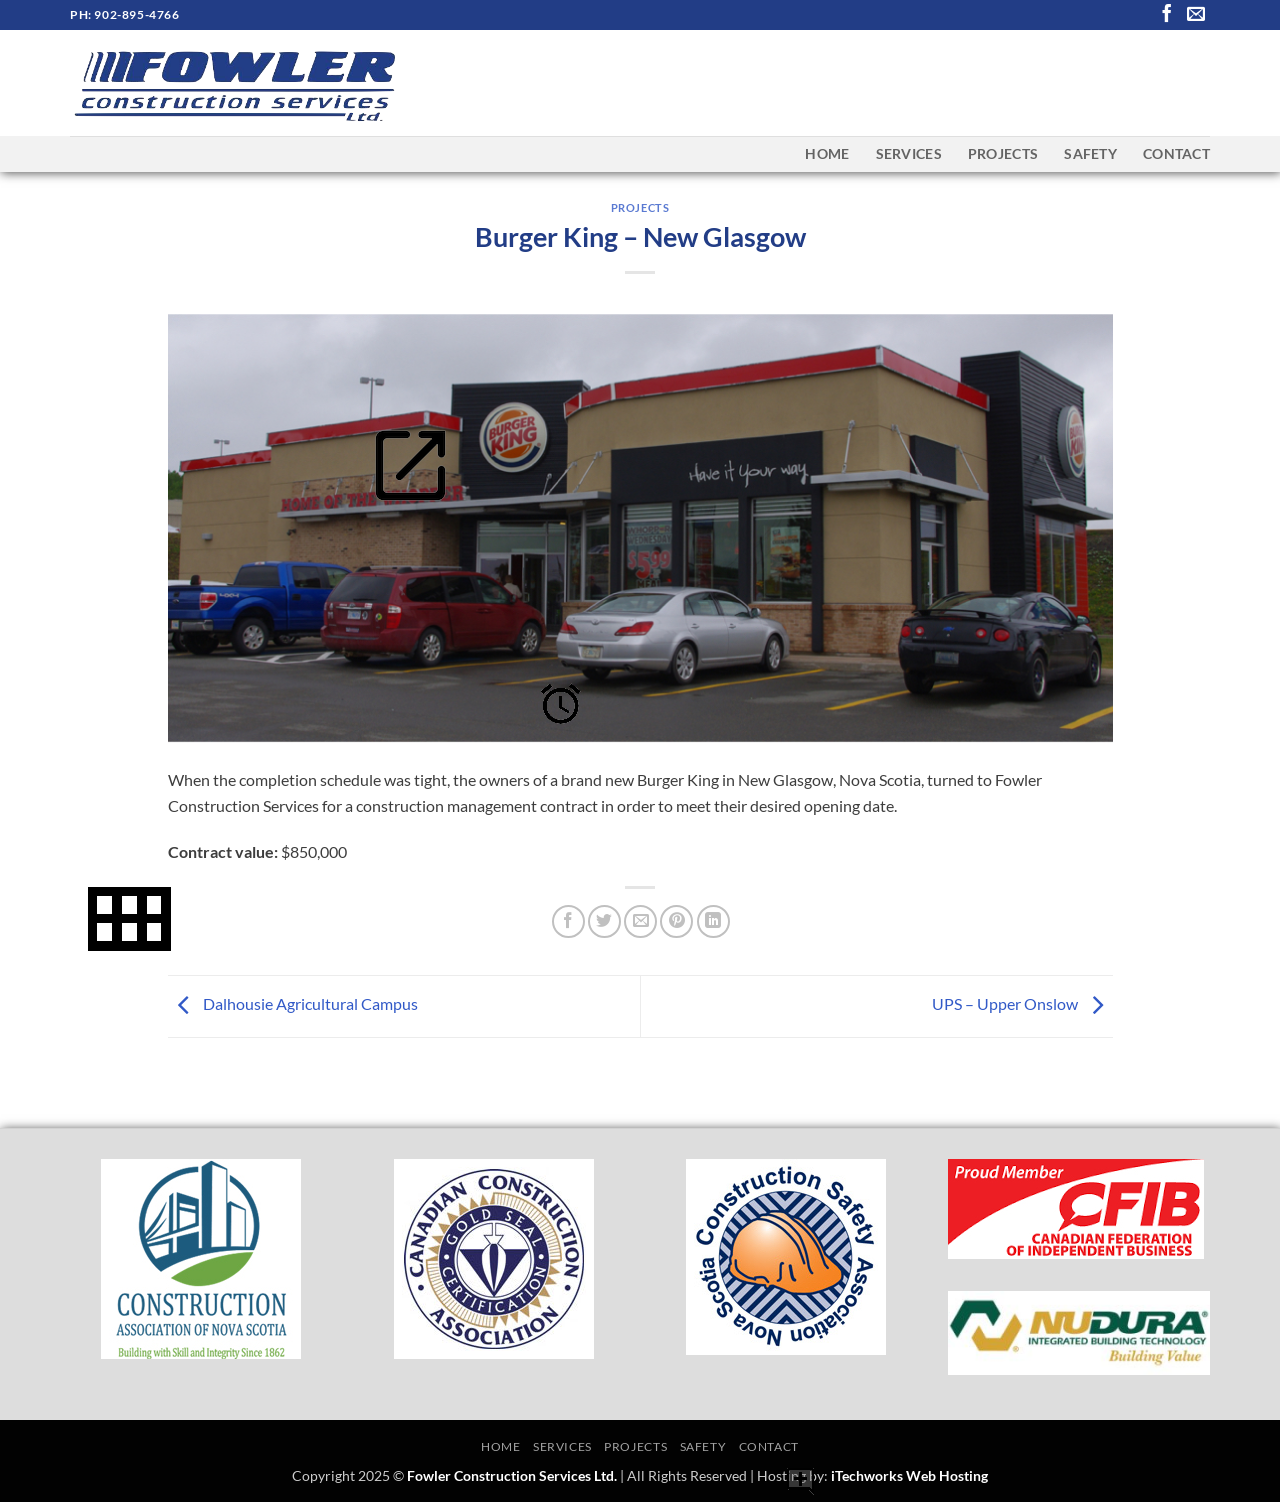 The width and height of the screenshot is (1280, 1502). I want to click on add a new comment, so click(800, 1481).